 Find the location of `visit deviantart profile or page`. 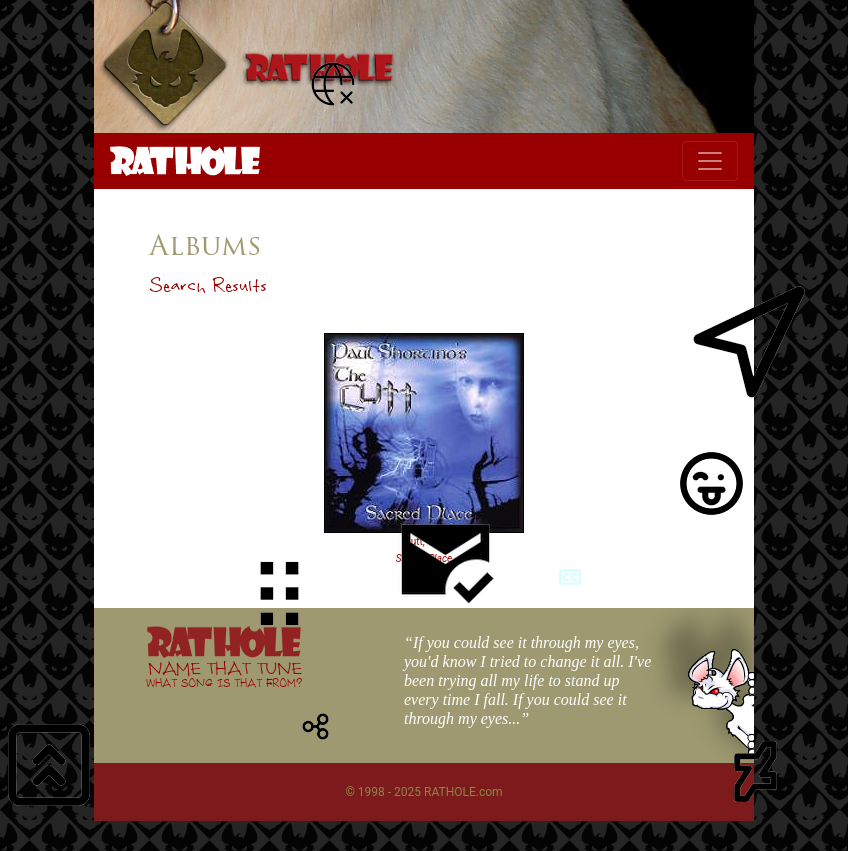

visit deviantart profile or page is located at coordinates (755, 771).